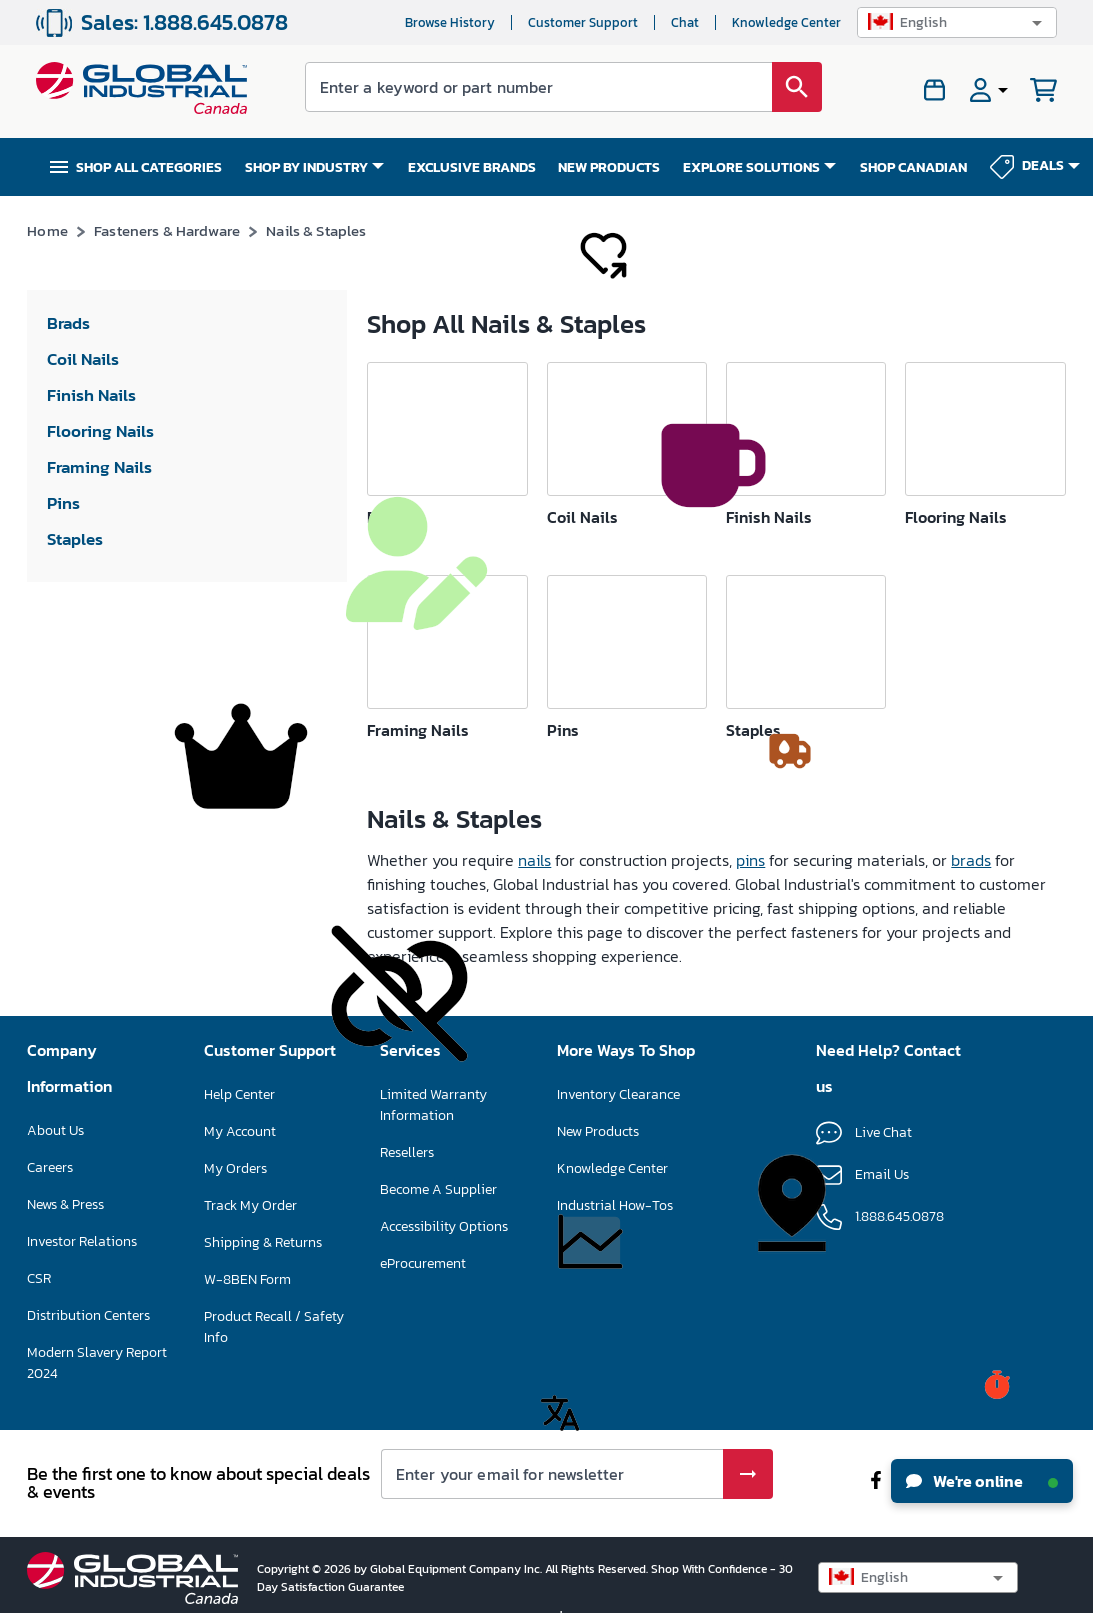 This screenshot has height=1613, width=1093. What do you see at coordinates (413, 558) in the screenshot?
I see `edit user profile` at bounding box center [413, 558].